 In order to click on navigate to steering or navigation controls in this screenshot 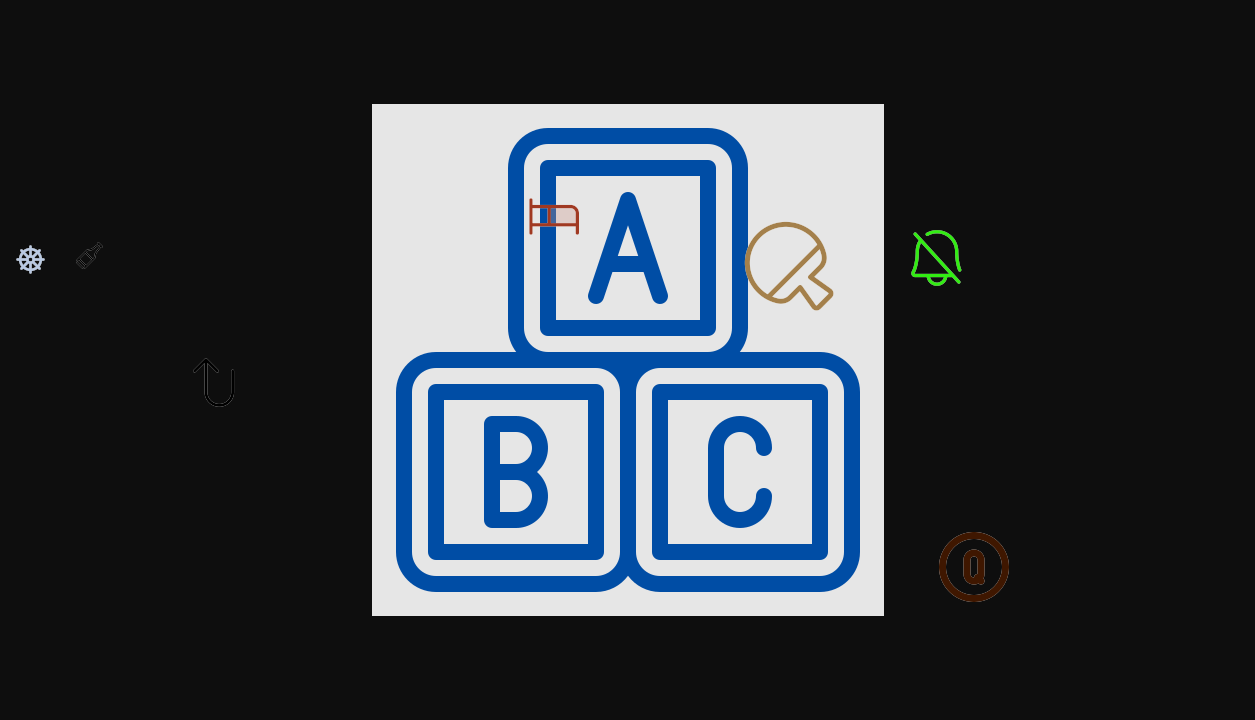, I will do `click(30, 259)`.